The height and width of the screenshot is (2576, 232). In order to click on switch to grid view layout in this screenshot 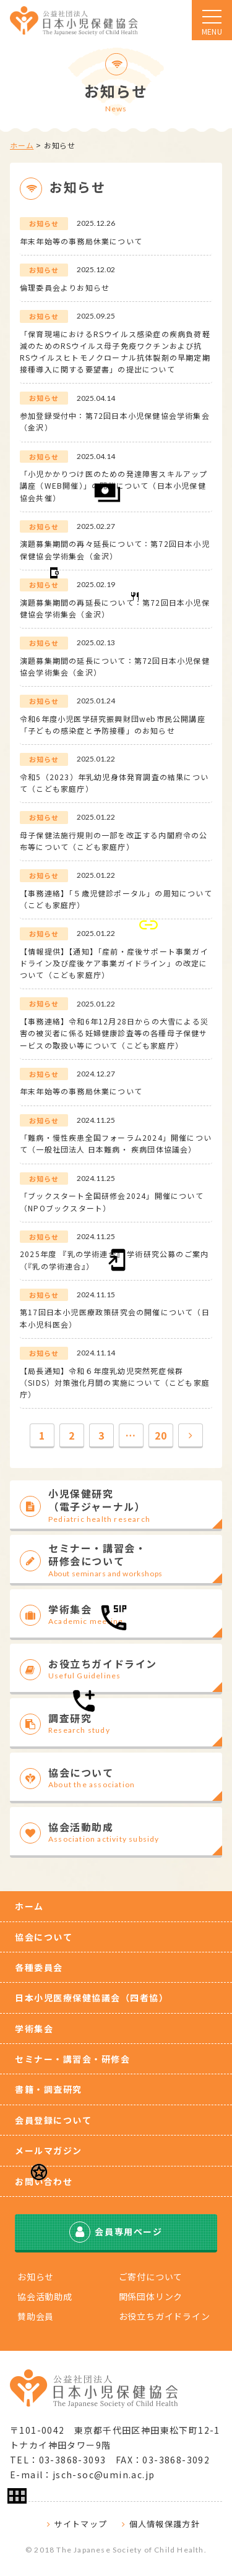, I will do `click(16, 2496)`.